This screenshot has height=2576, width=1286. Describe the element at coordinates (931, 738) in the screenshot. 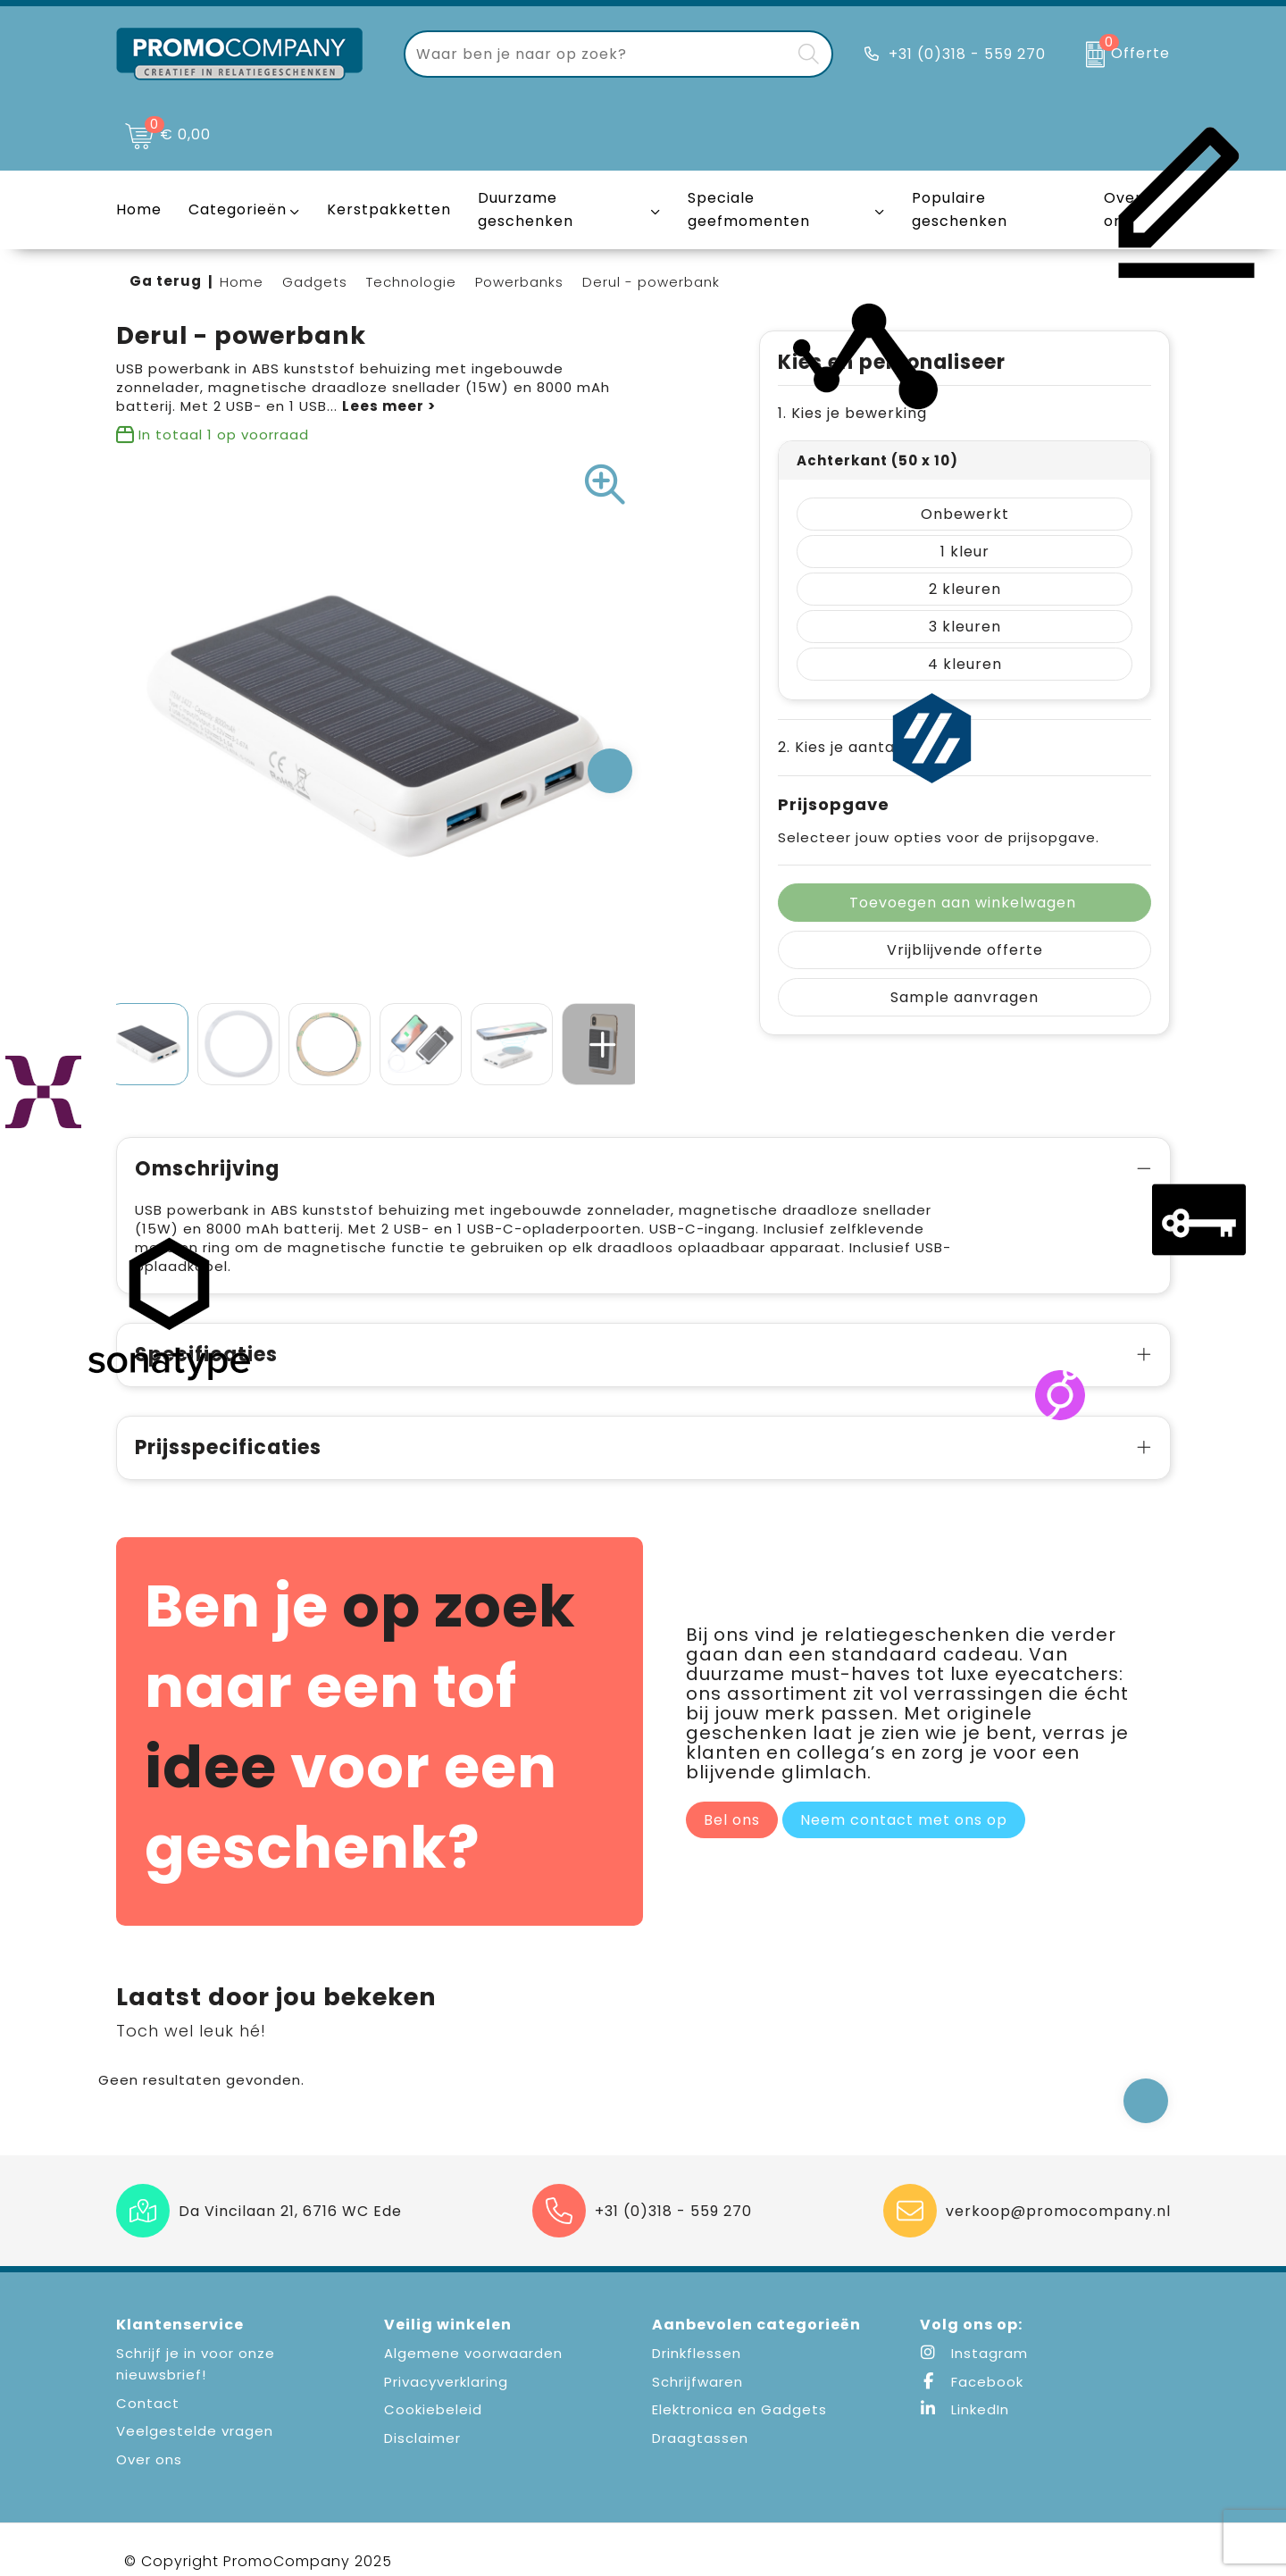

I see `voron design brand logo` at that location.